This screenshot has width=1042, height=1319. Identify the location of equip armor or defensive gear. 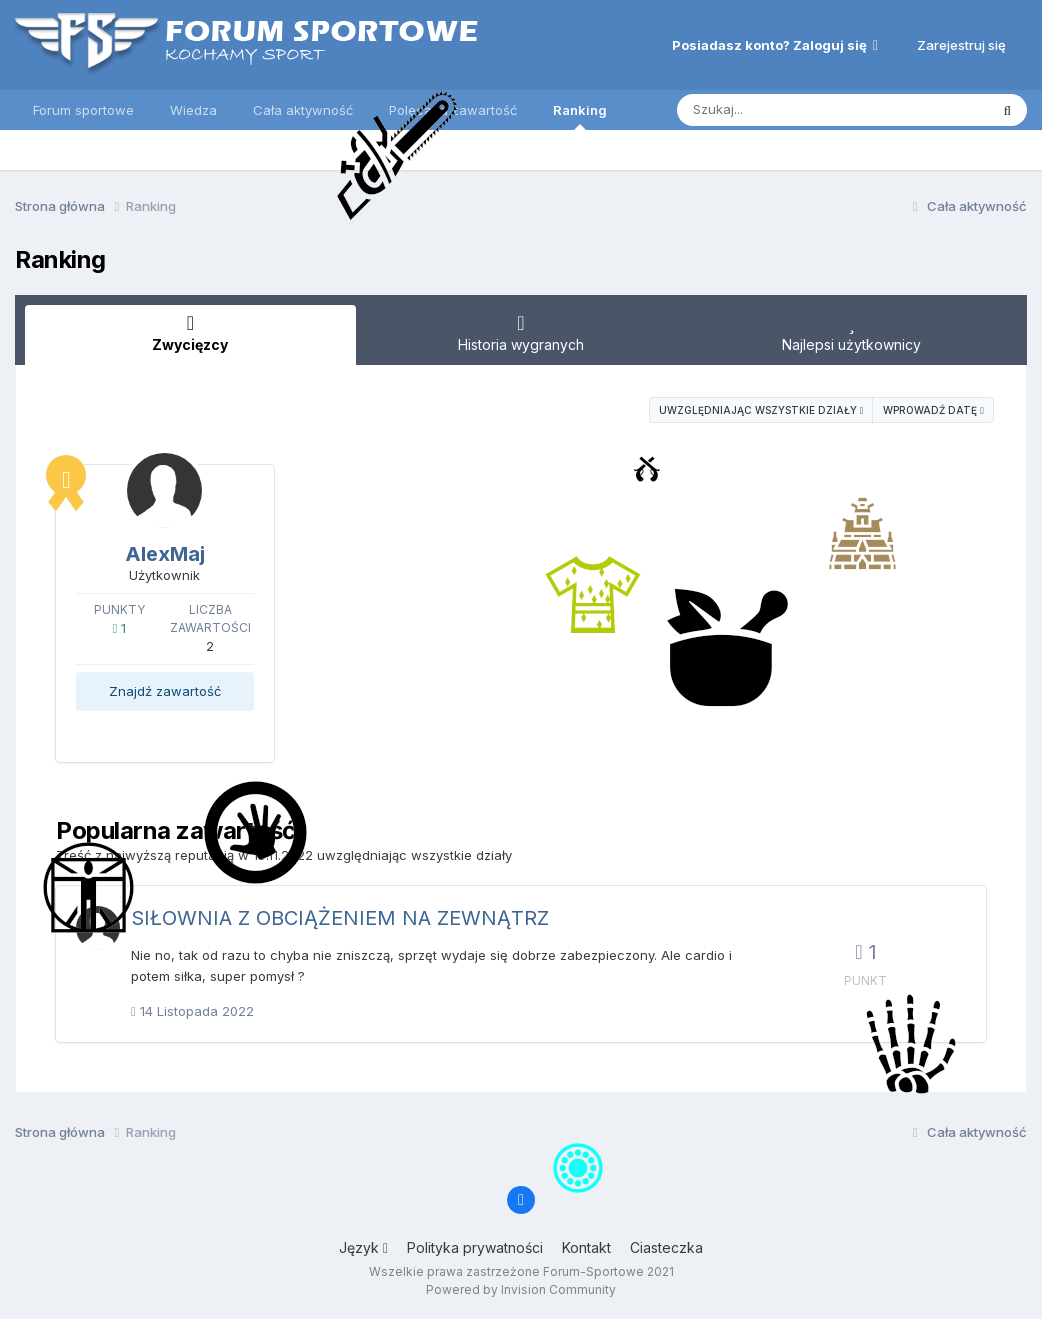
(593, 595).